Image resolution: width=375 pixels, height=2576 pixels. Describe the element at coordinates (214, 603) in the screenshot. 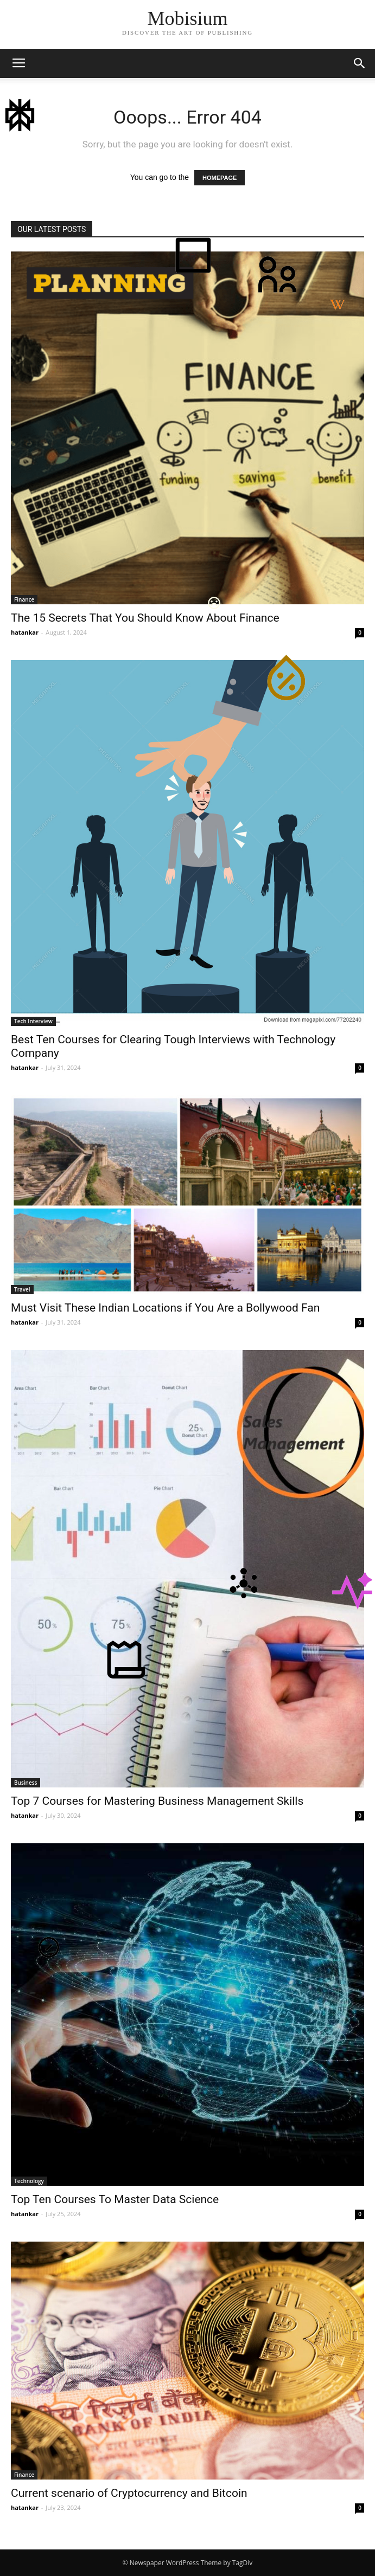

I see `rate experience as negative or unsatisfied` at that location.